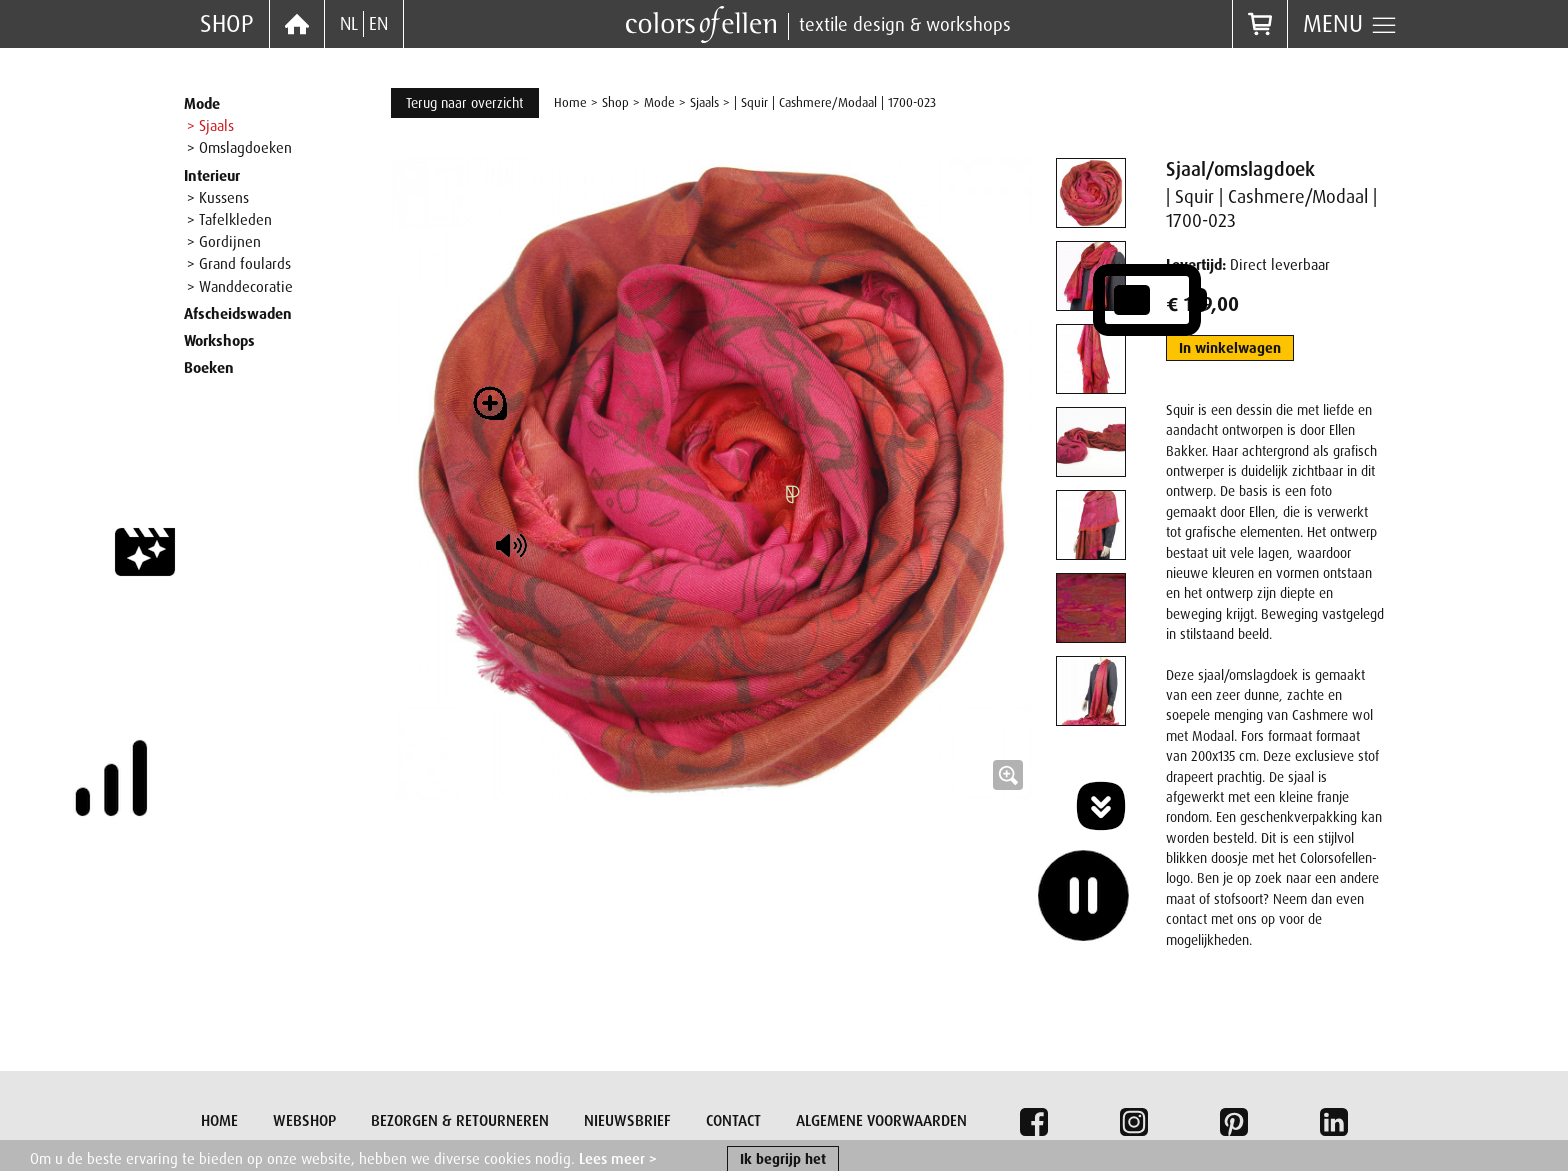  I want to click on phosphor icons logo, so click(791, 493).